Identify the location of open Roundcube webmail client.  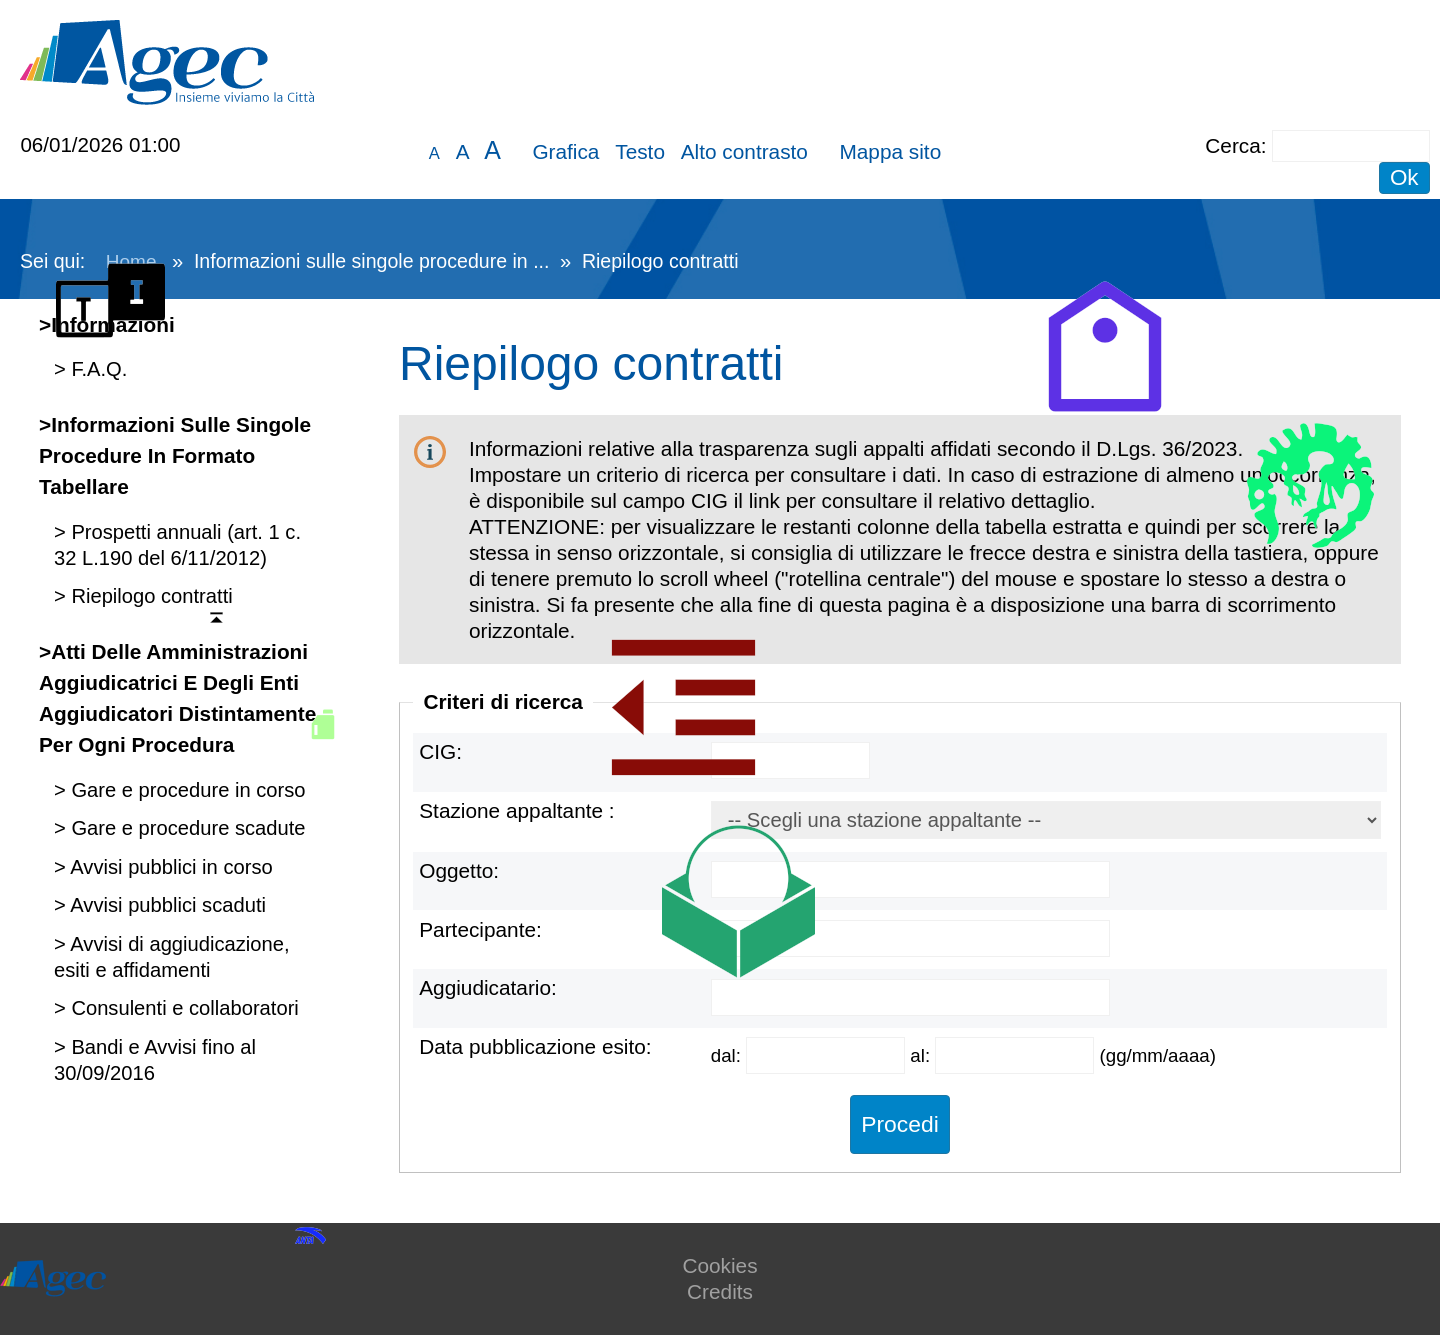
(738, 901).